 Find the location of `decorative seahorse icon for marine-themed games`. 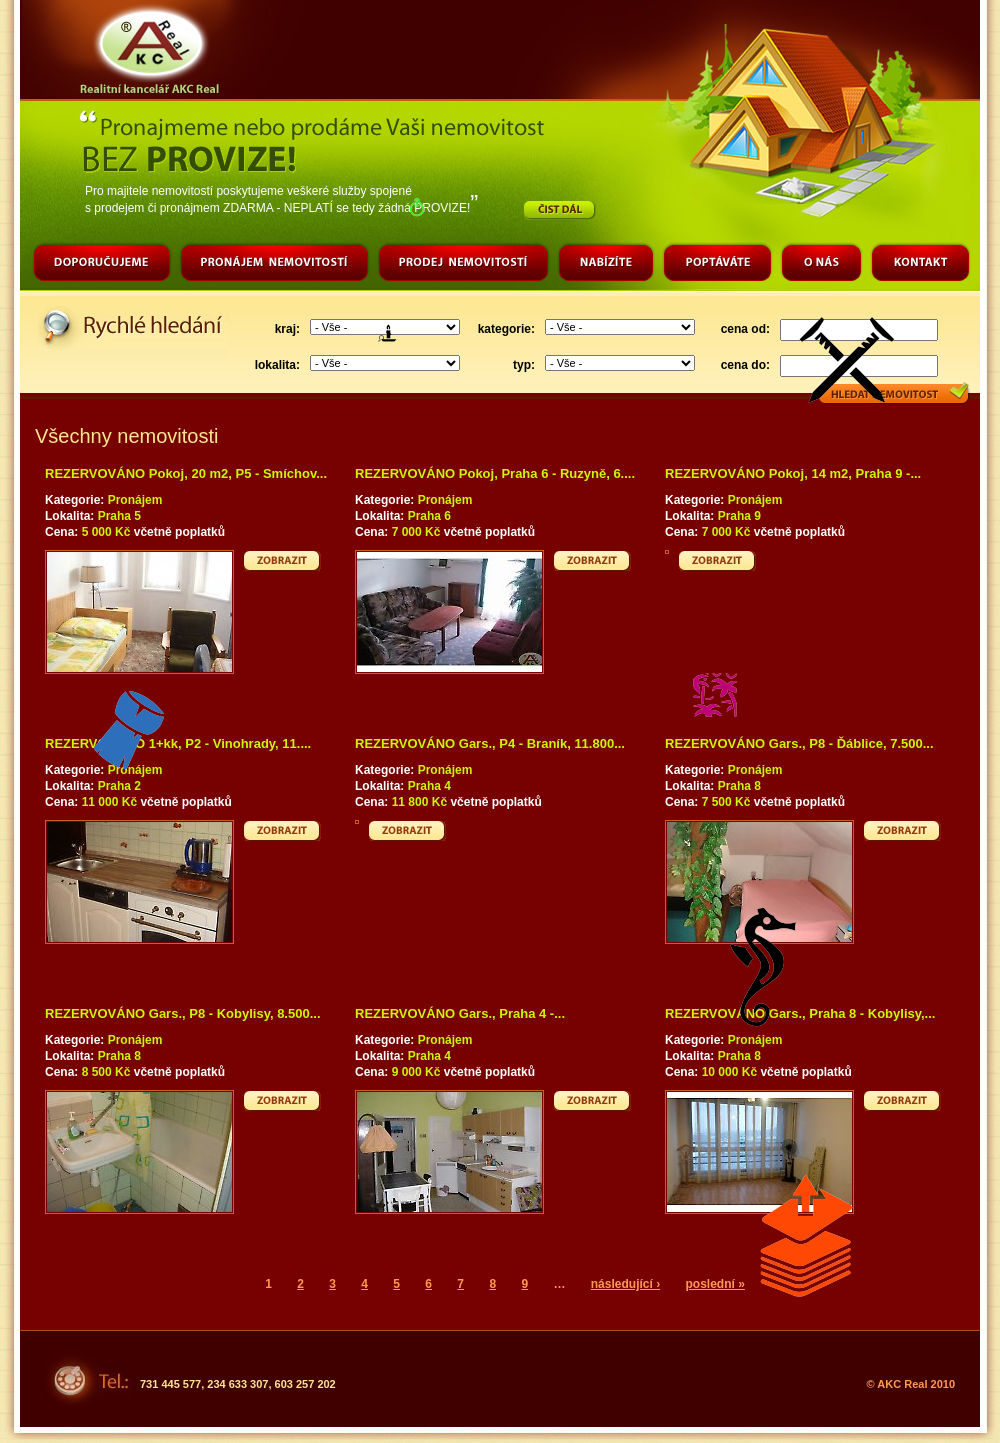

decorative seahorse icon for marine-themed games is located at coordinates (763, 967).